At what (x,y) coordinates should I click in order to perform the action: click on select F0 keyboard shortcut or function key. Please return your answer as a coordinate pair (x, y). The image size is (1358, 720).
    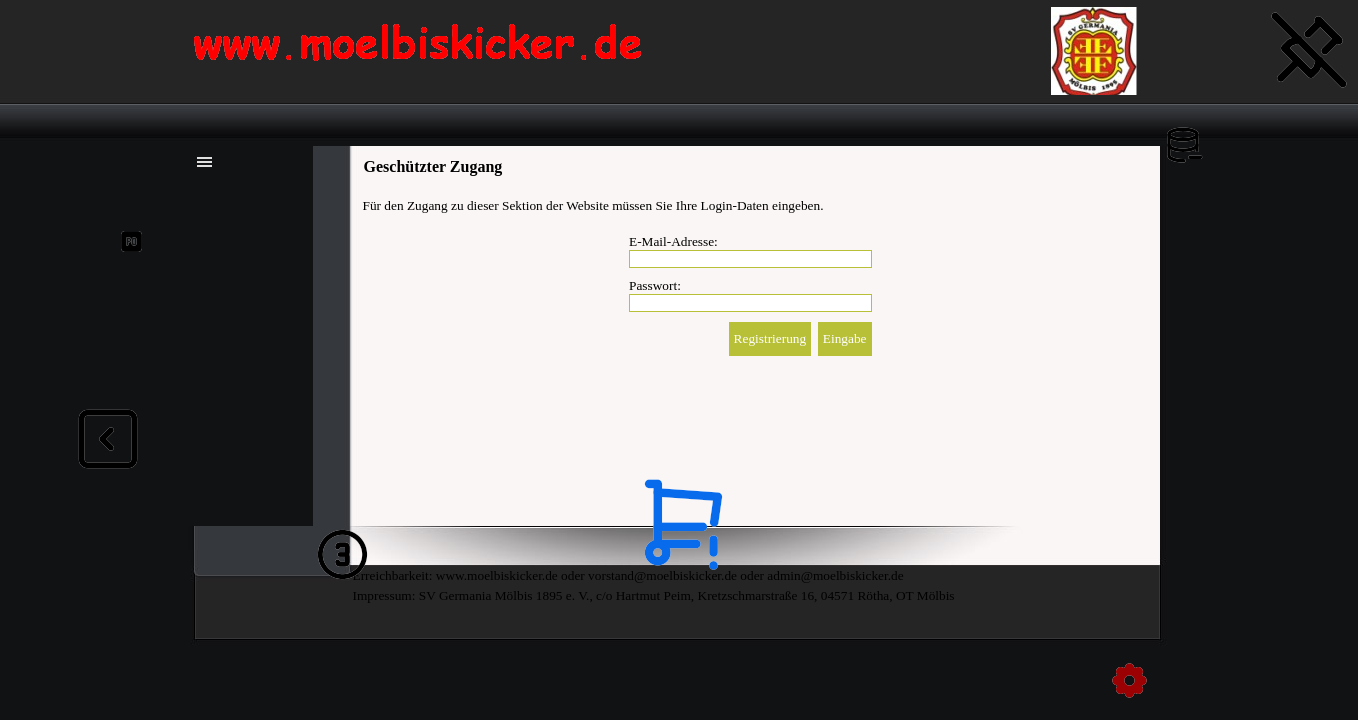
    Looking at the image, I should click on (131, 241).